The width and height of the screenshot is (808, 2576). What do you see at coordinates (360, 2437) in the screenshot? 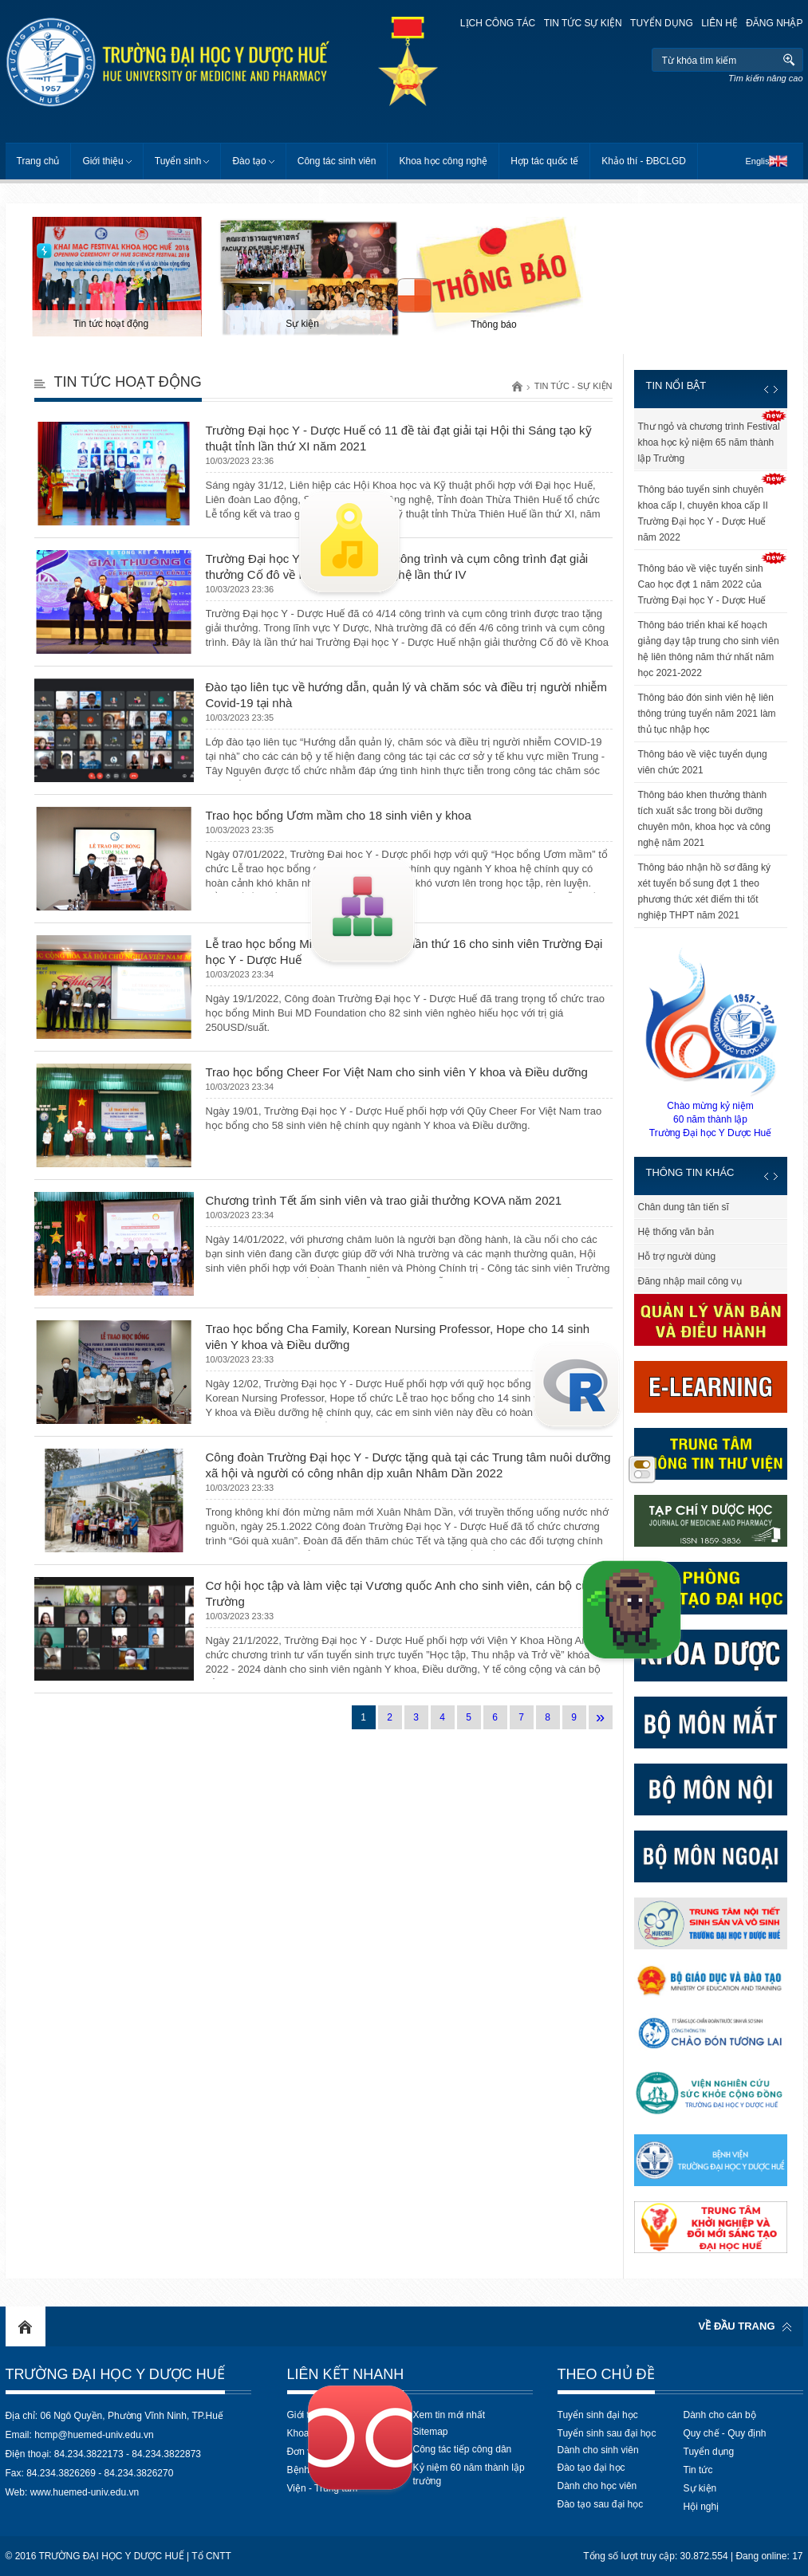
I see `open Double Commander file manager` at bounding box center [360, 2437].